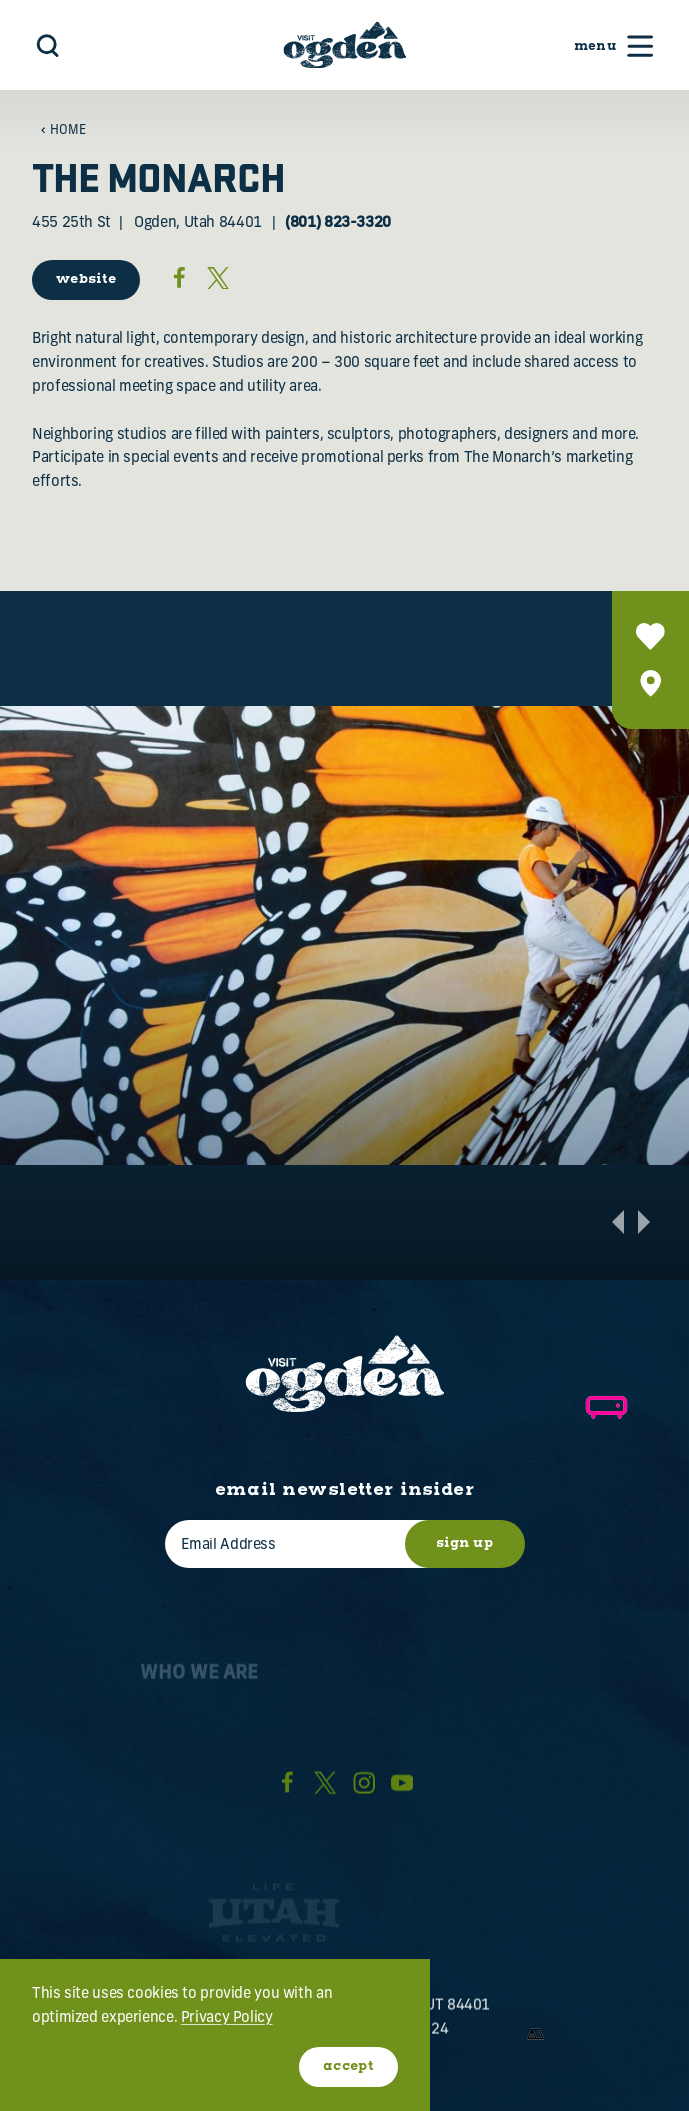  What do you see at coordinates (606, 1405) in the screenshot?
I see `access radio or audio receiver settings` at bounding box center [606, 1405].